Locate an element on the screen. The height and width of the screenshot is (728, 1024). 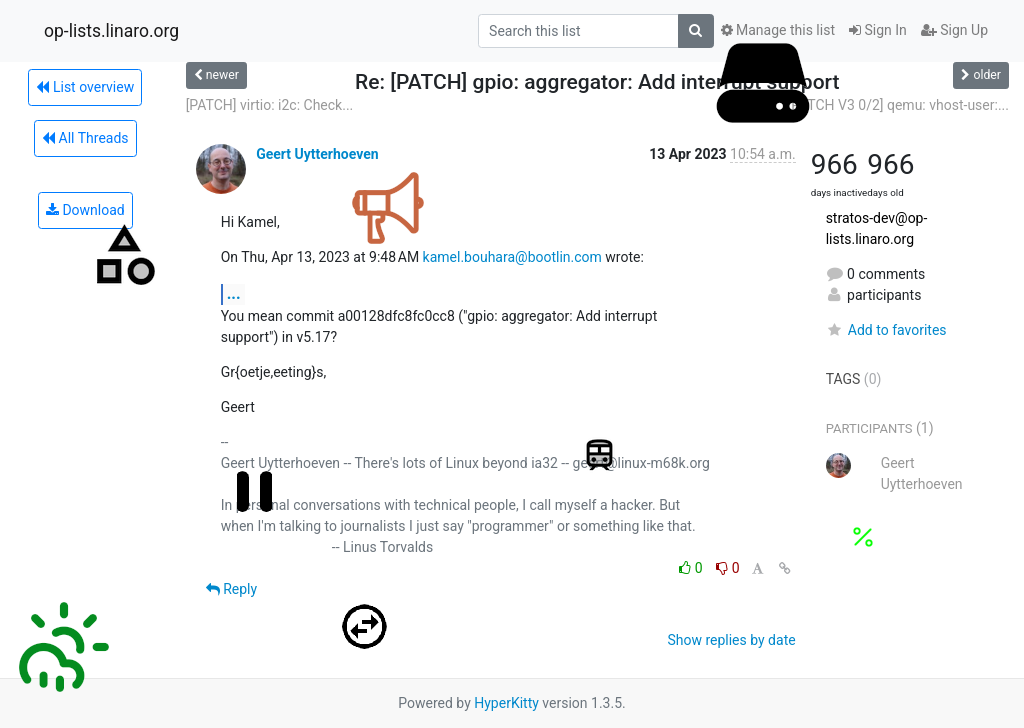
view train schedules or routes is located at coordinates (599, 455).